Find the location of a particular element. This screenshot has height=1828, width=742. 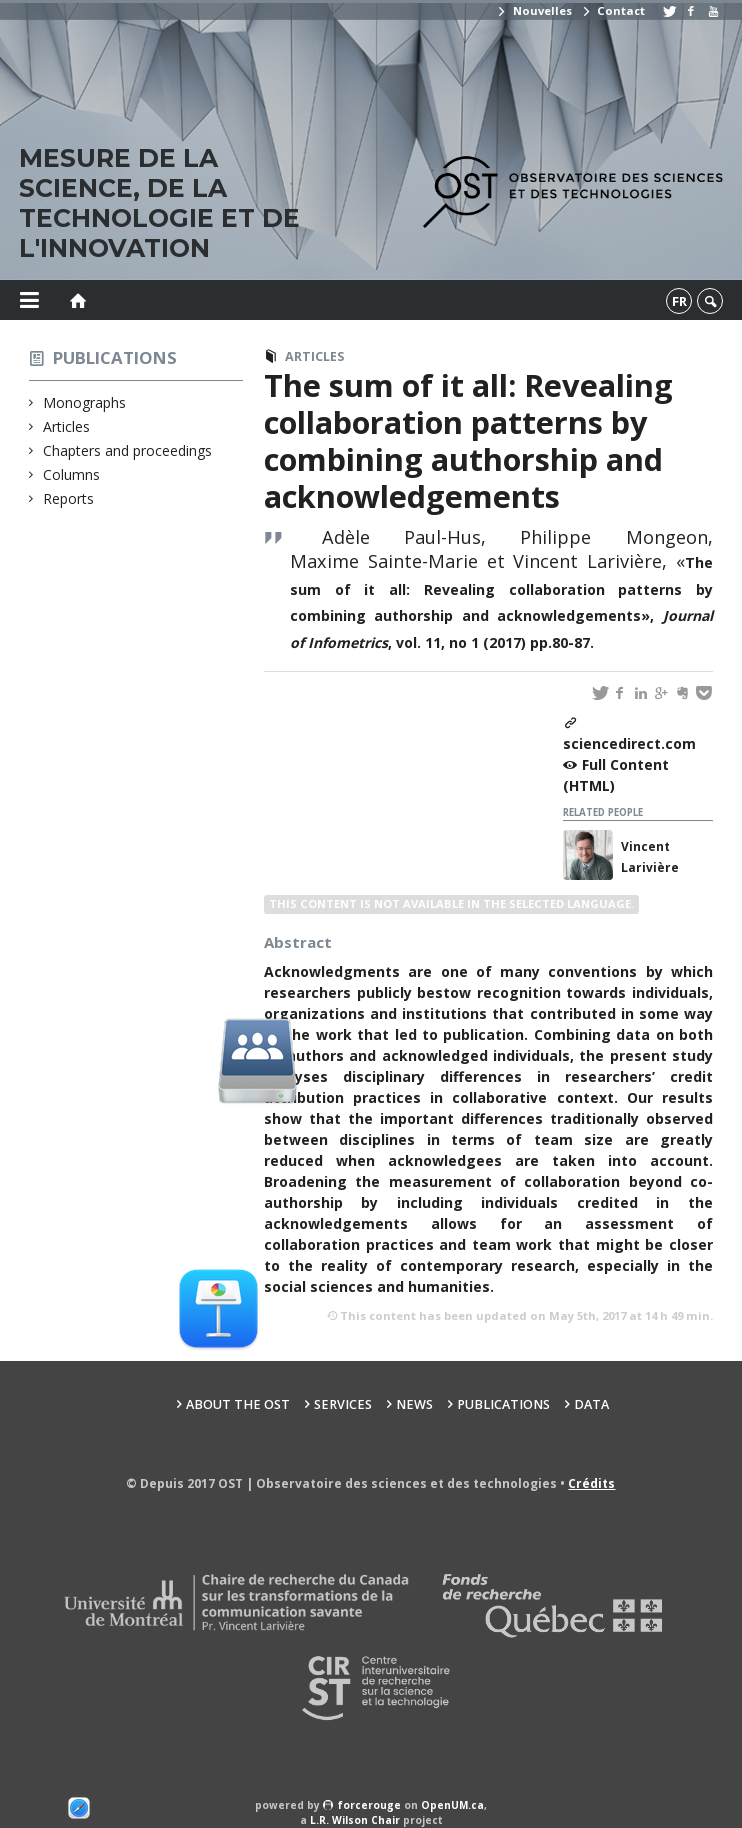

open Safari web browser is located at coordinates (79, 1808).